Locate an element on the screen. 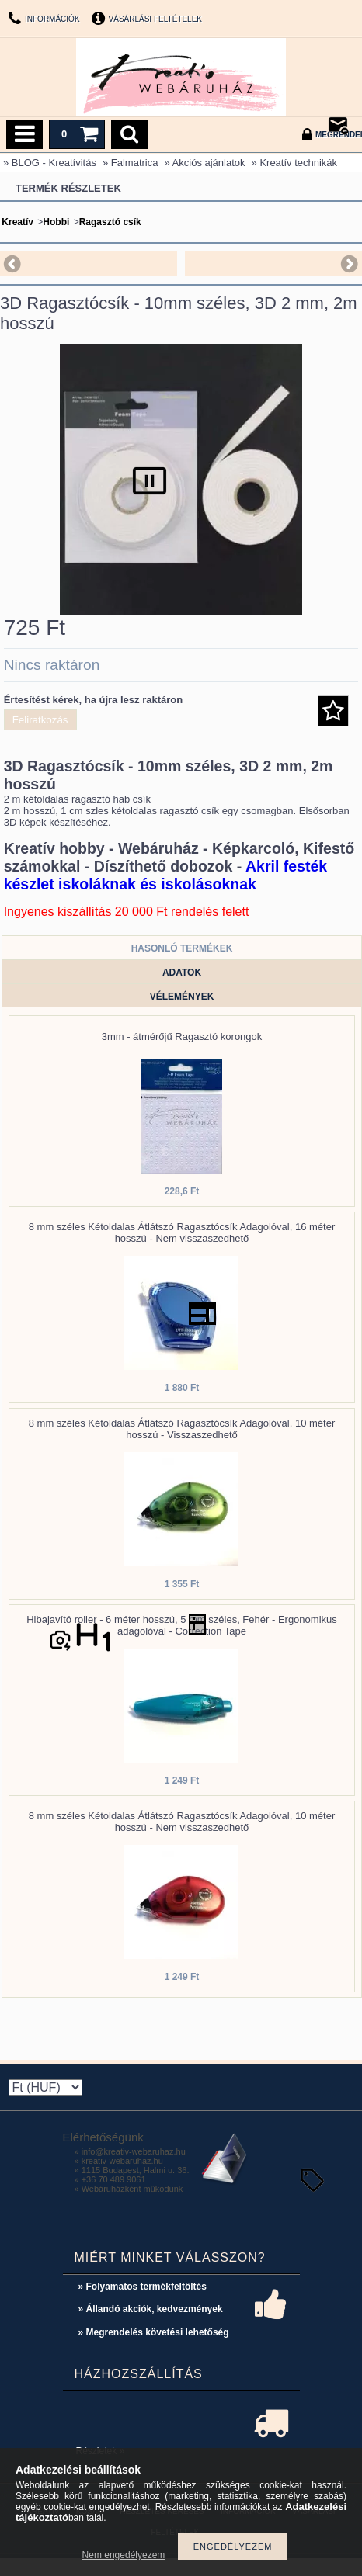 The image size is (362, 2576). add or view tags for an item is located at coordinates (312, 2180).